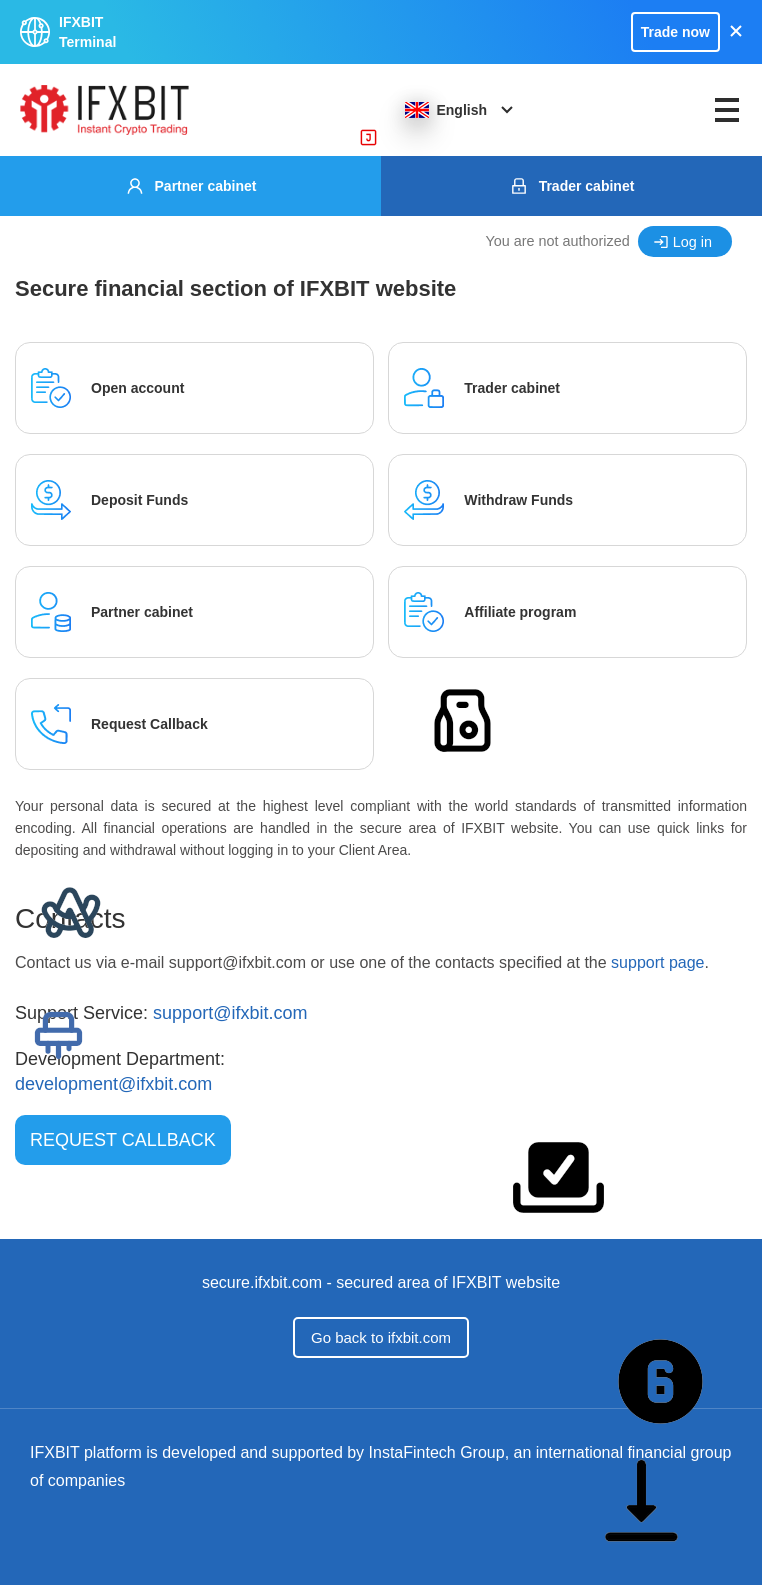  I want to click on shred or permanently delete a document, so click(58, 1035).